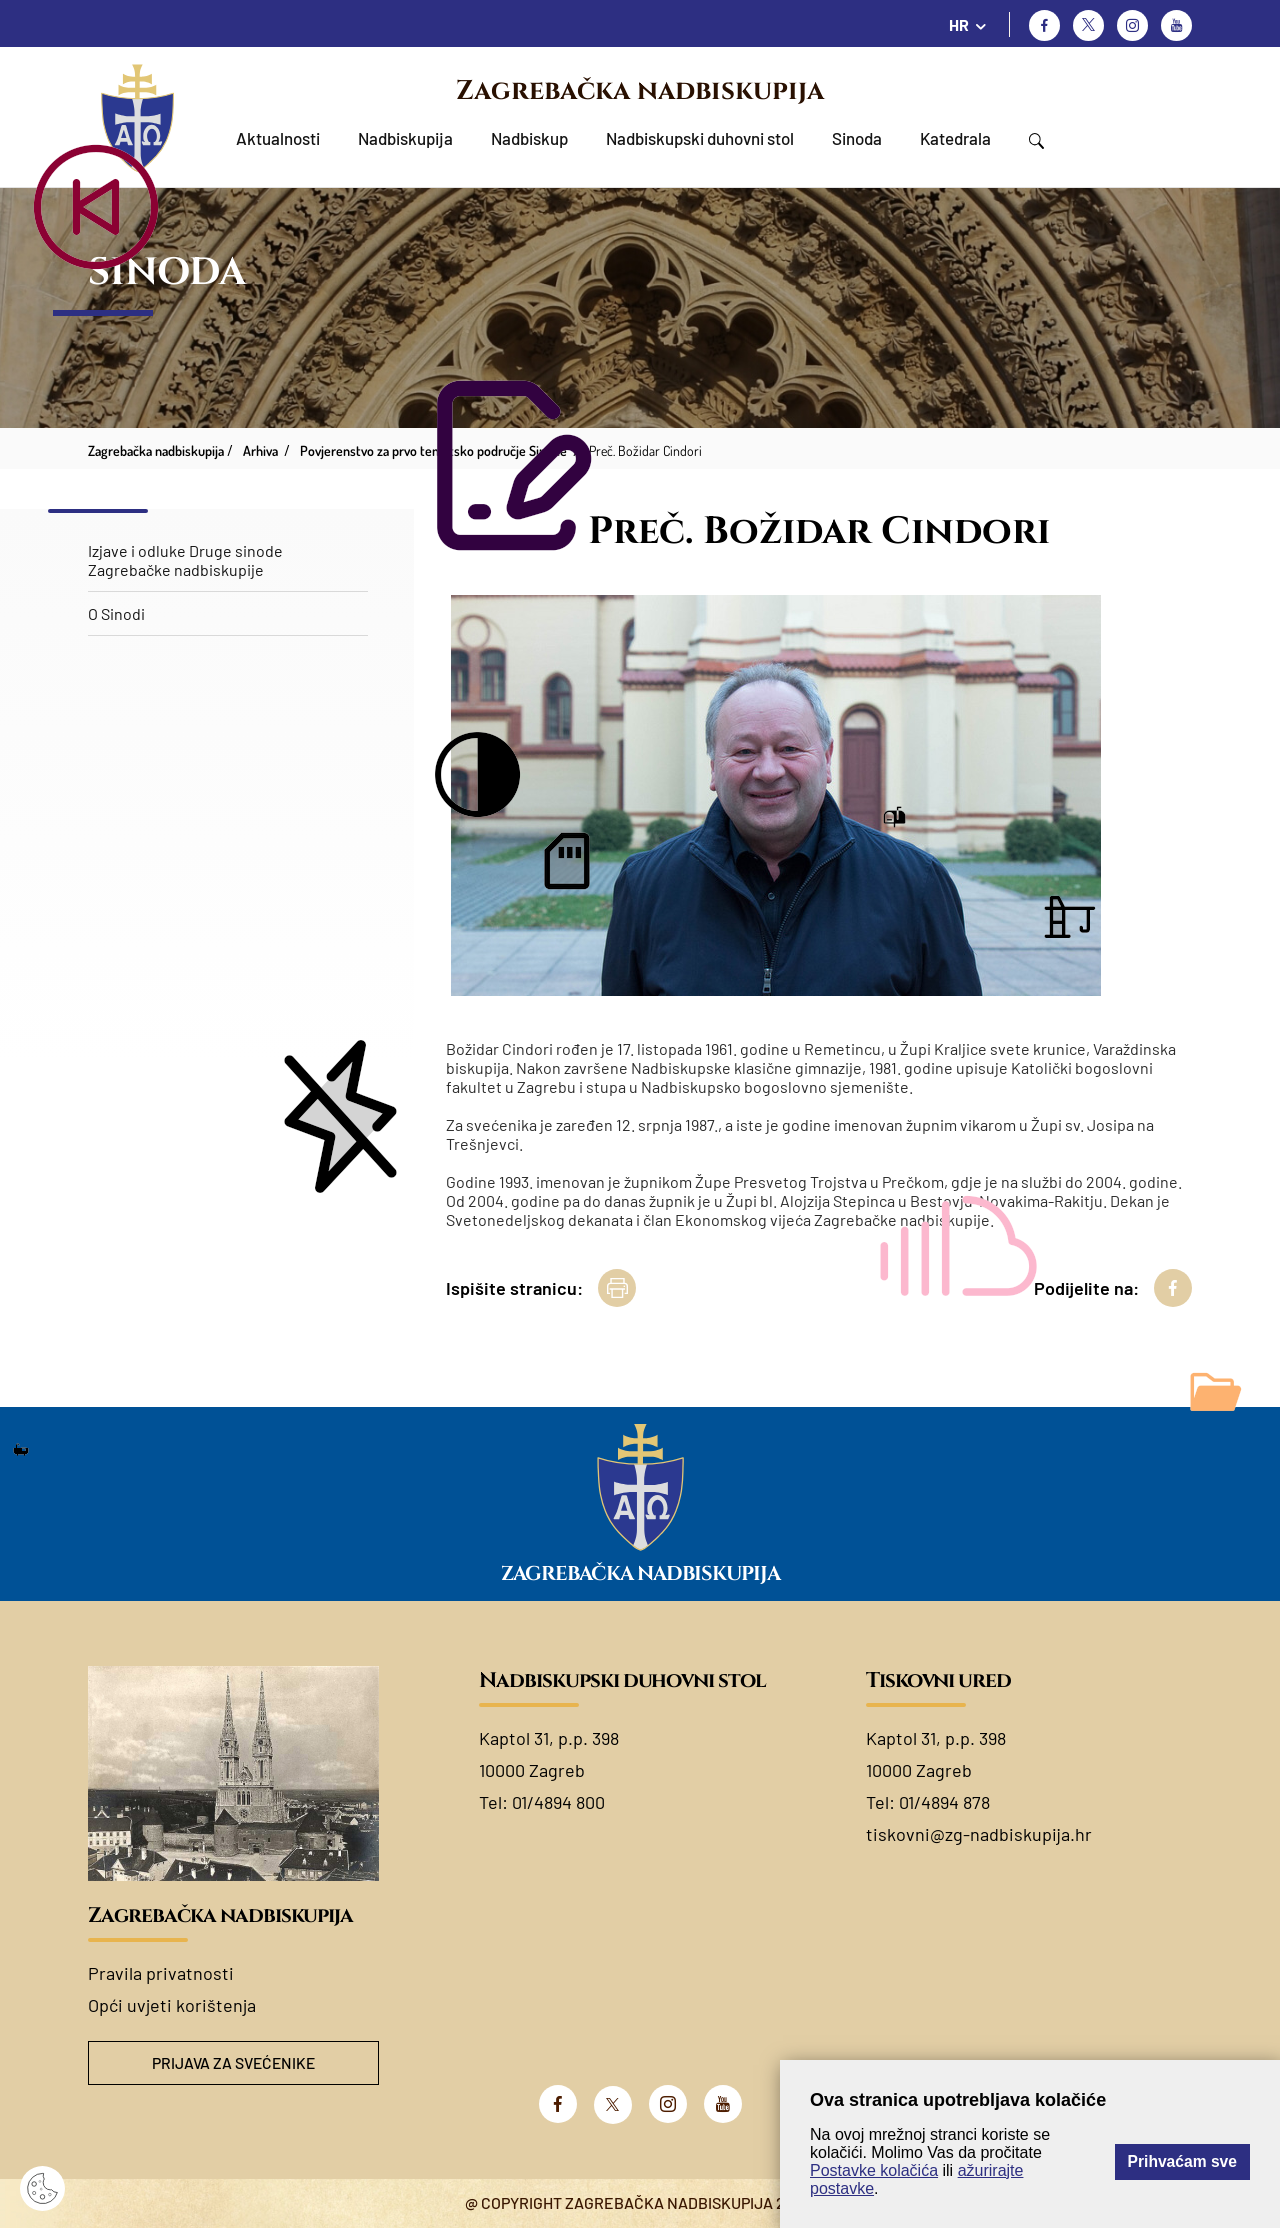 Image resolution: width=1280 pixels, height=2228 pixels. I want to click on skip to previous track, so click(96, 207).